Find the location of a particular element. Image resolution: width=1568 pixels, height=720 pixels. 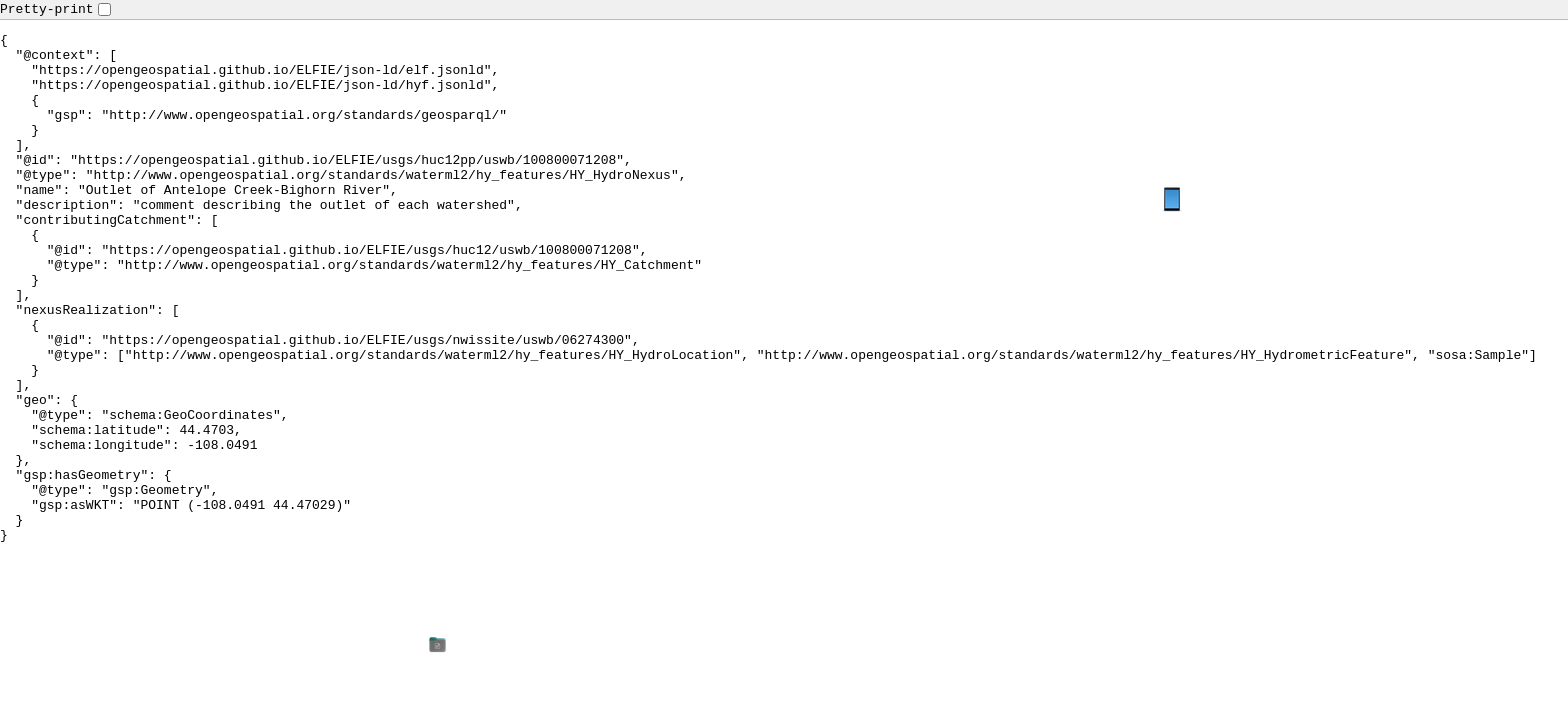

indicates a connected iPad mini device is located at coordinates (1172, 197).